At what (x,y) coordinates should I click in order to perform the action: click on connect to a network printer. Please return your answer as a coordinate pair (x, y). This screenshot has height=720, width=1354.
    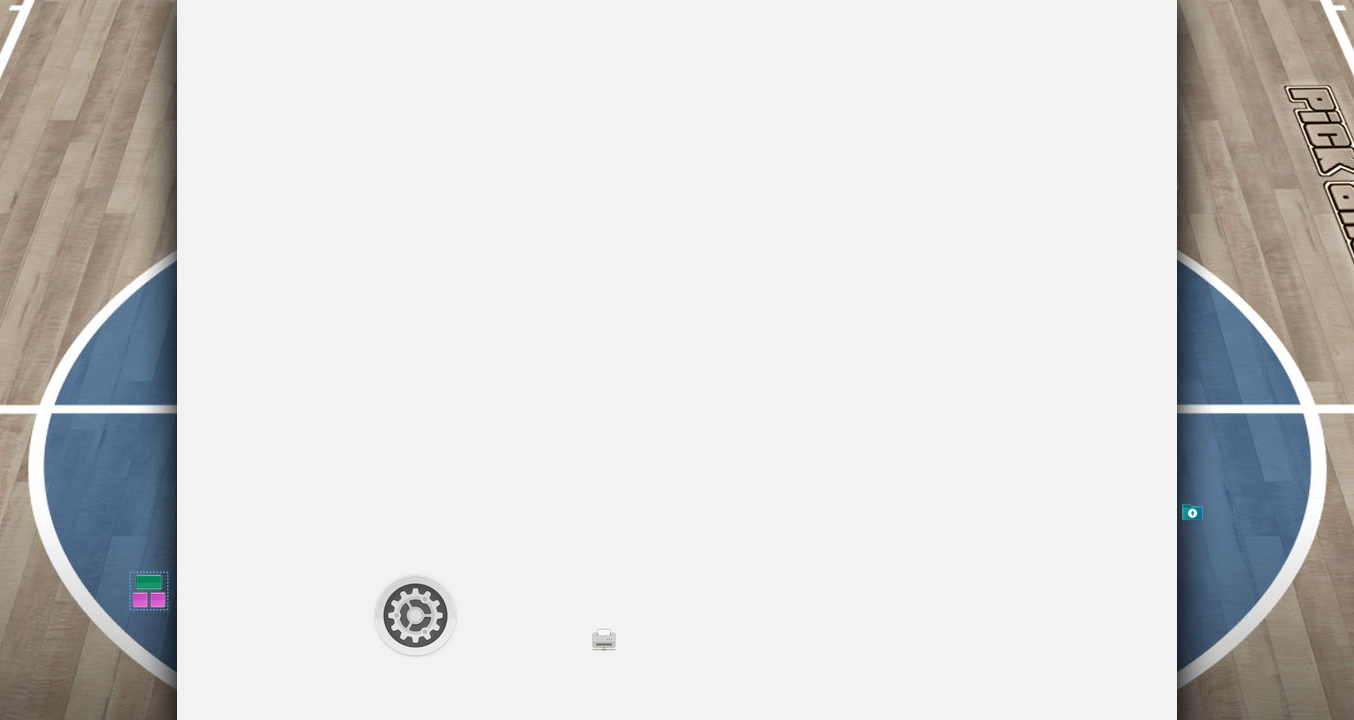
    Looking at the image, I should click on (604, 640).